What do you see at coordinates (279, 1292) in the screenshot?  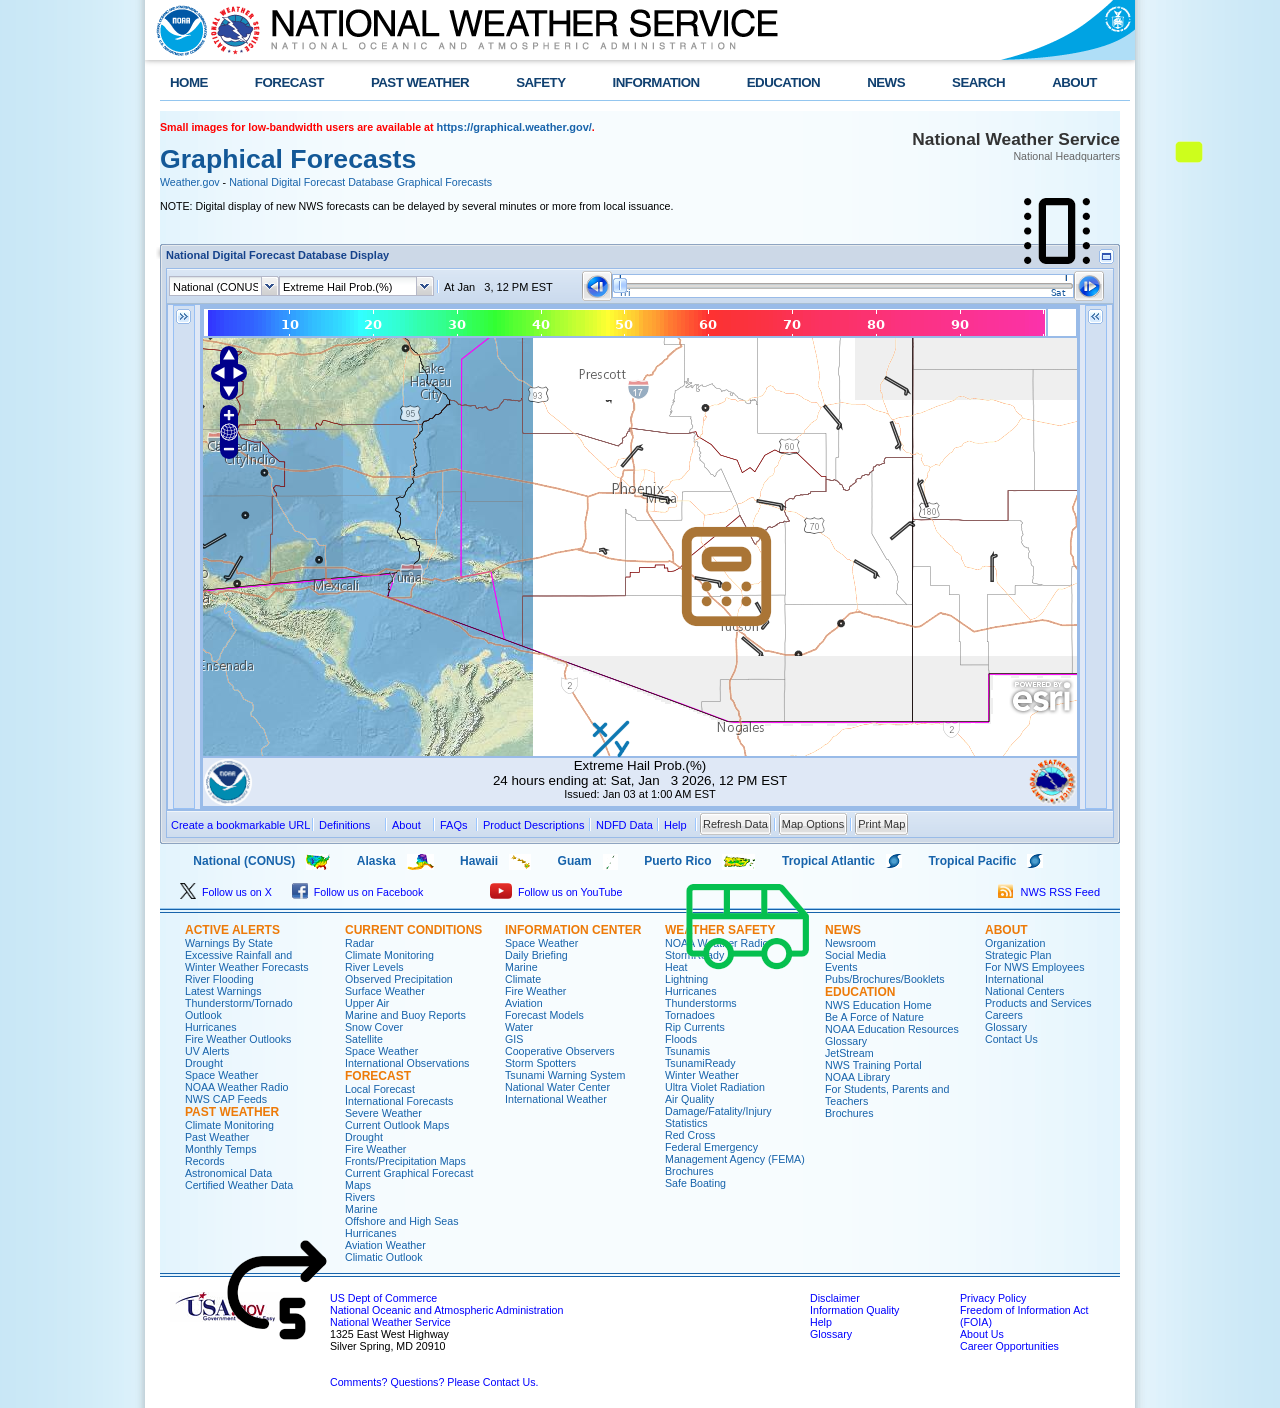 I see `skip forward 5 seconds` at bounding box center [279, 1292].